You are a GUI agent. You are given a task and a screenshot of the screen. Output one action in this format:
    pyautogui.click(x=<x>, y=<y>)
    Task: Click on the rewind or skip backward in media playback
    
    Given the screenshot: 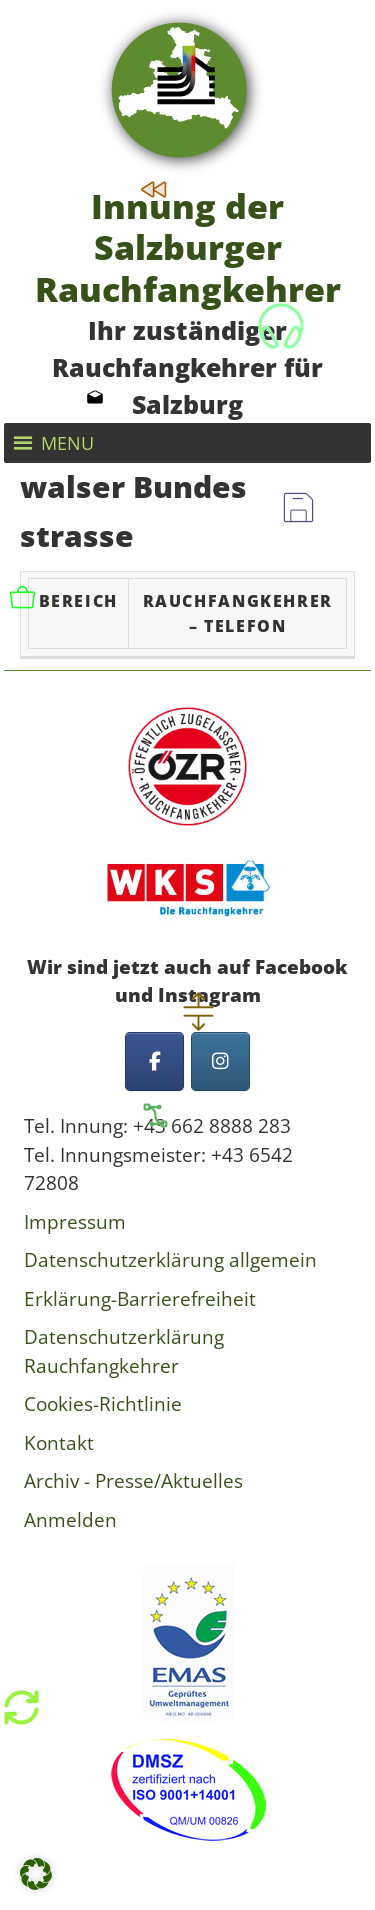 What is the action you would take?
    pyautogui.click(x=154, y=189)
    